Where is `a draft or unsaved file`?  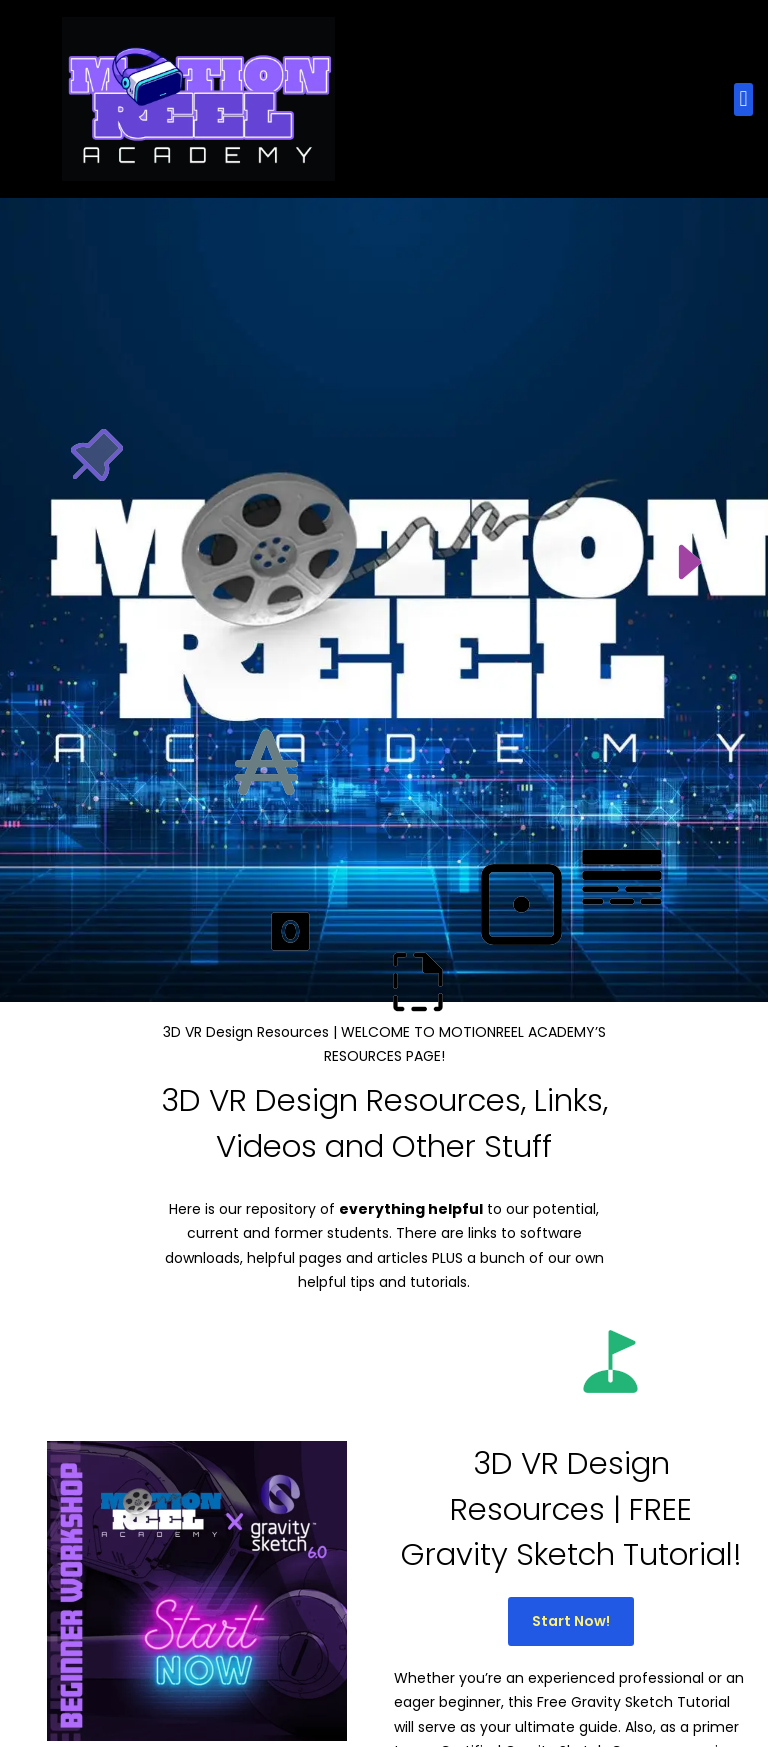 a draft or unsaved file is located at coordinates (418, 982).